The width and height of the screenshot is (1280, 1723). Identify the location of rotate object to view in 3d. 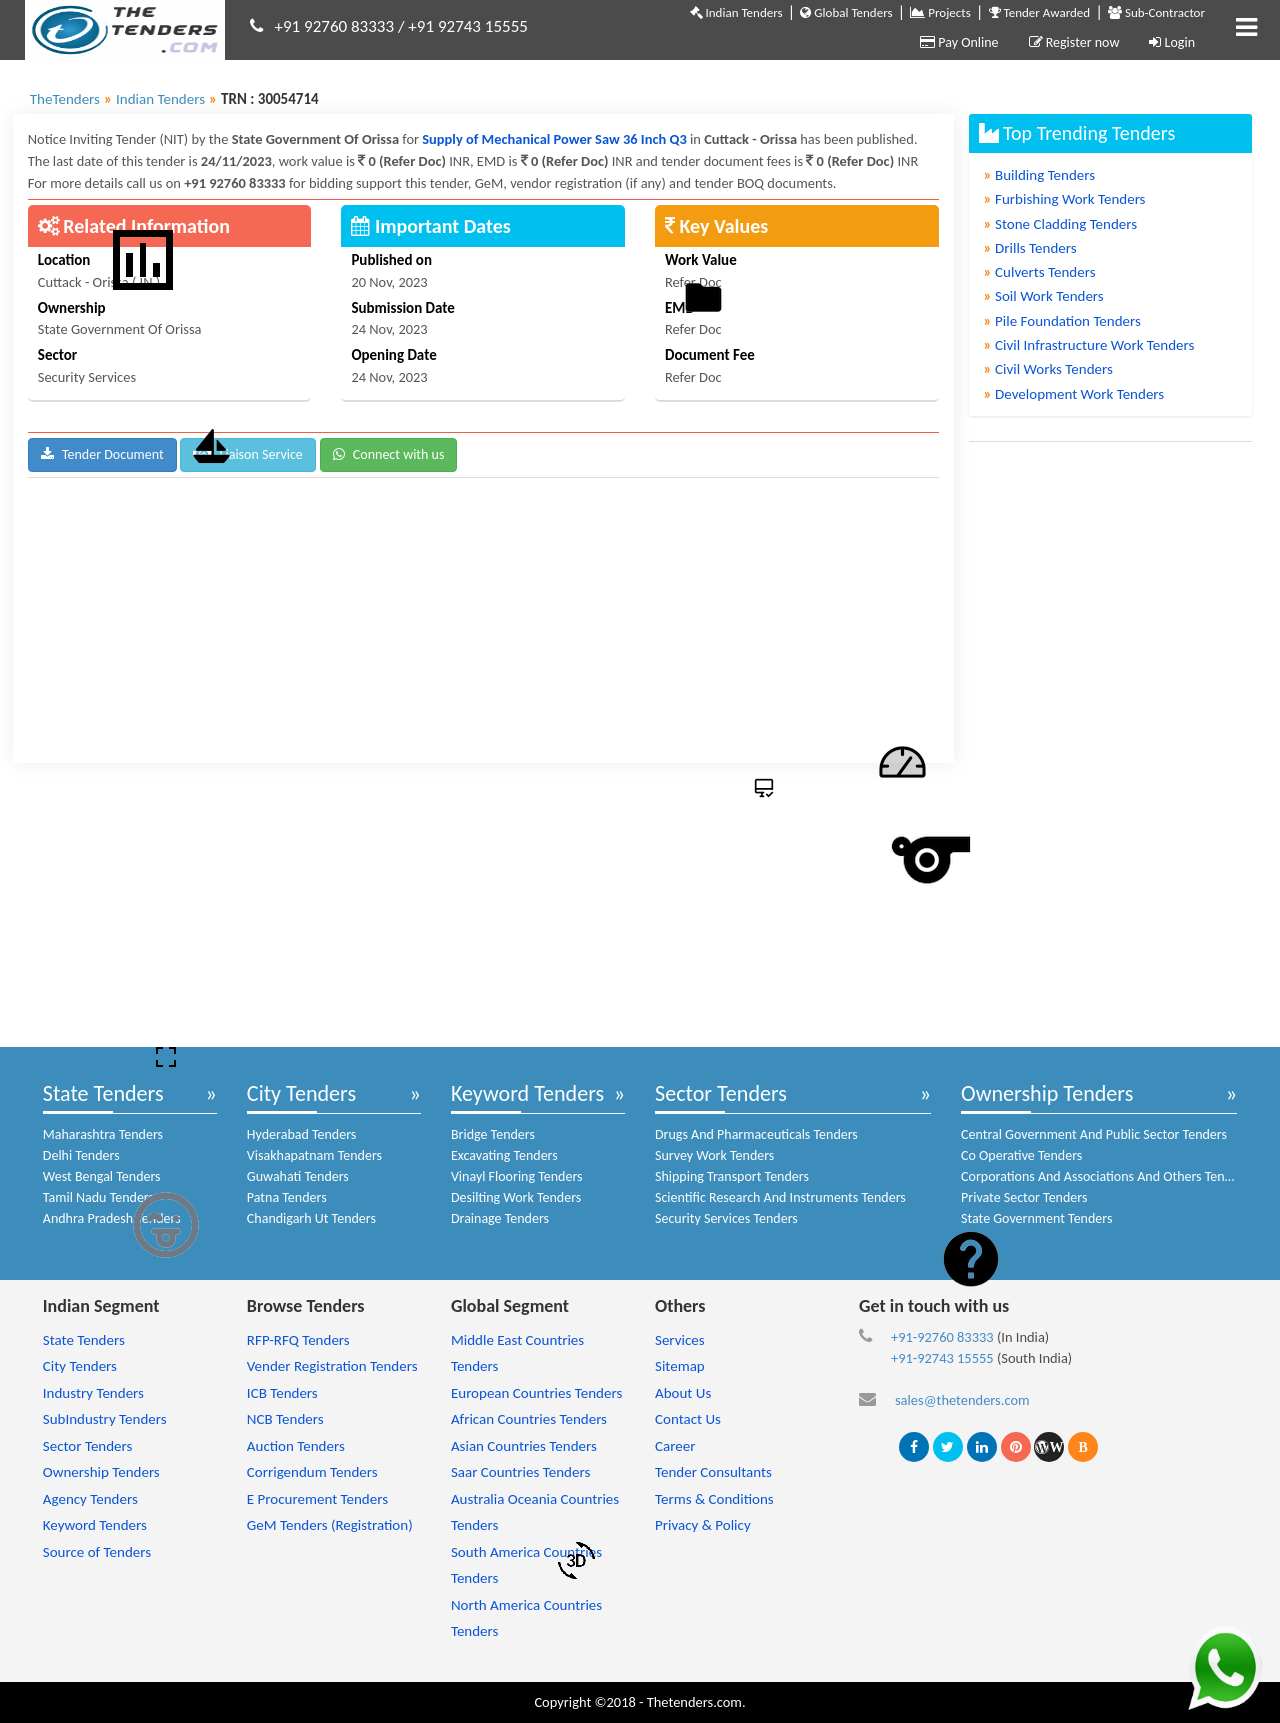
(576, 1560).